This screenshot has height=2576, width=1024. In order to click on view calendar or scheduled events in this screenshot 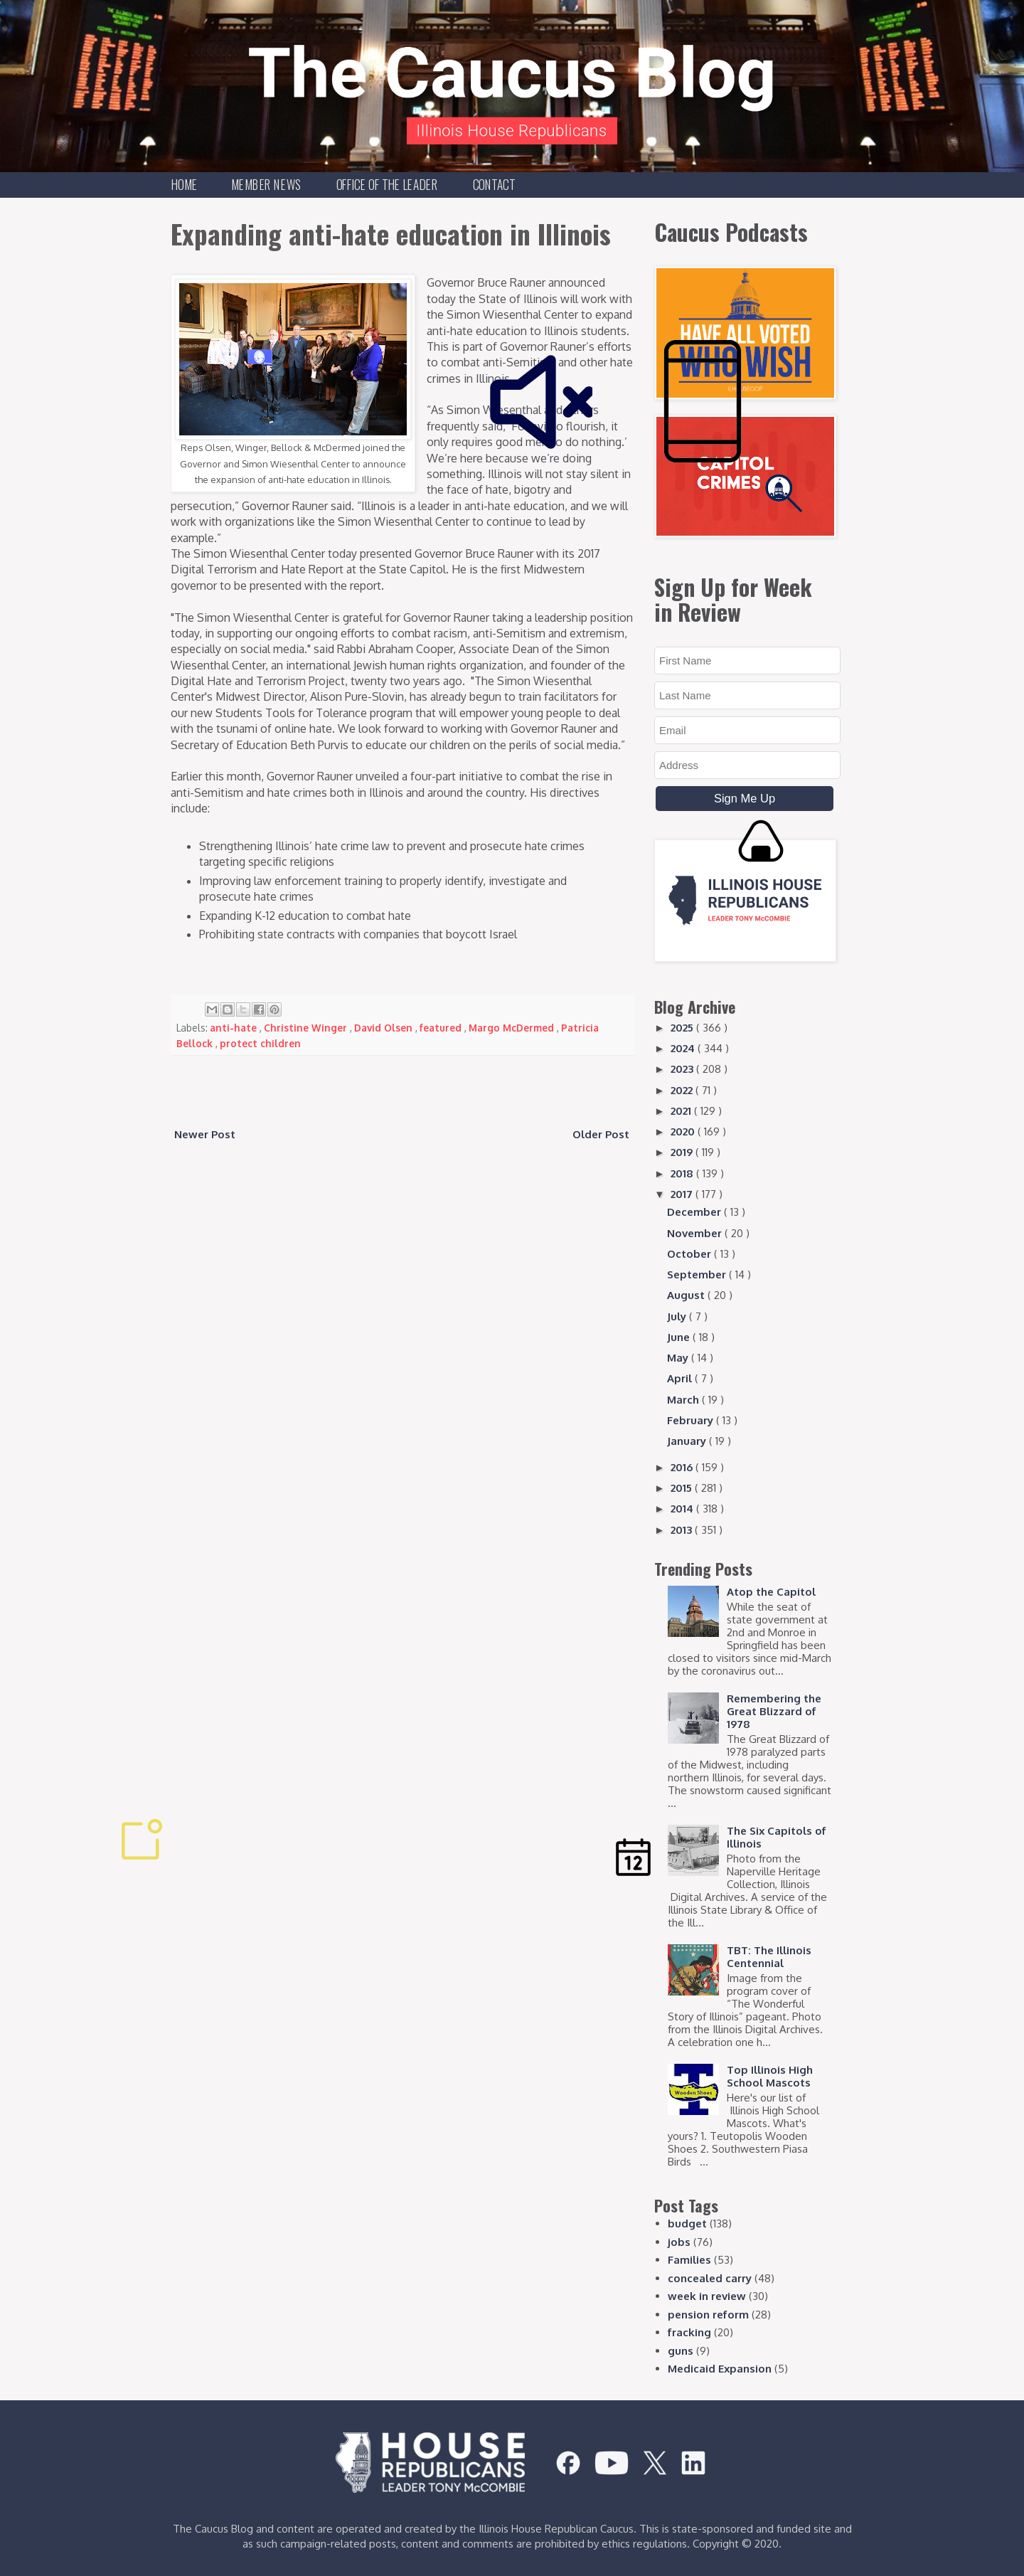, I will do `click(633, 1858)`.